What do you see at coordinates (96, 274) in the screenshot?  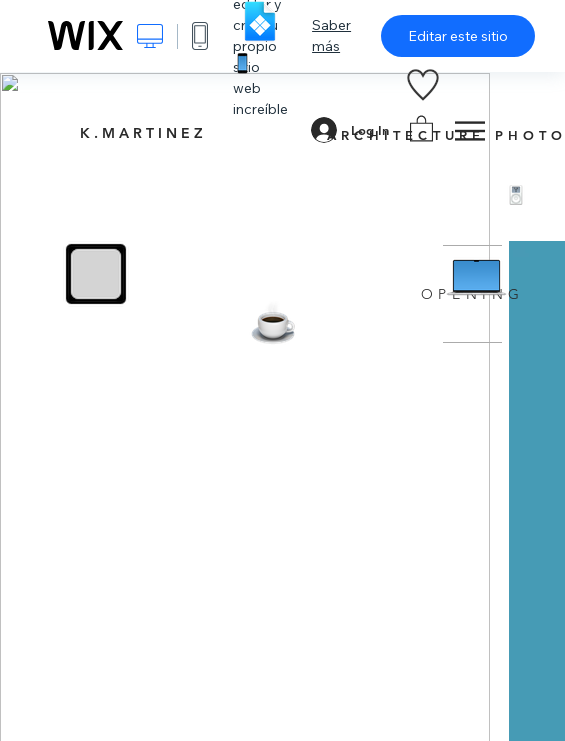 I see `iPod nano device in sidebar` at bounding box center [96, 274].